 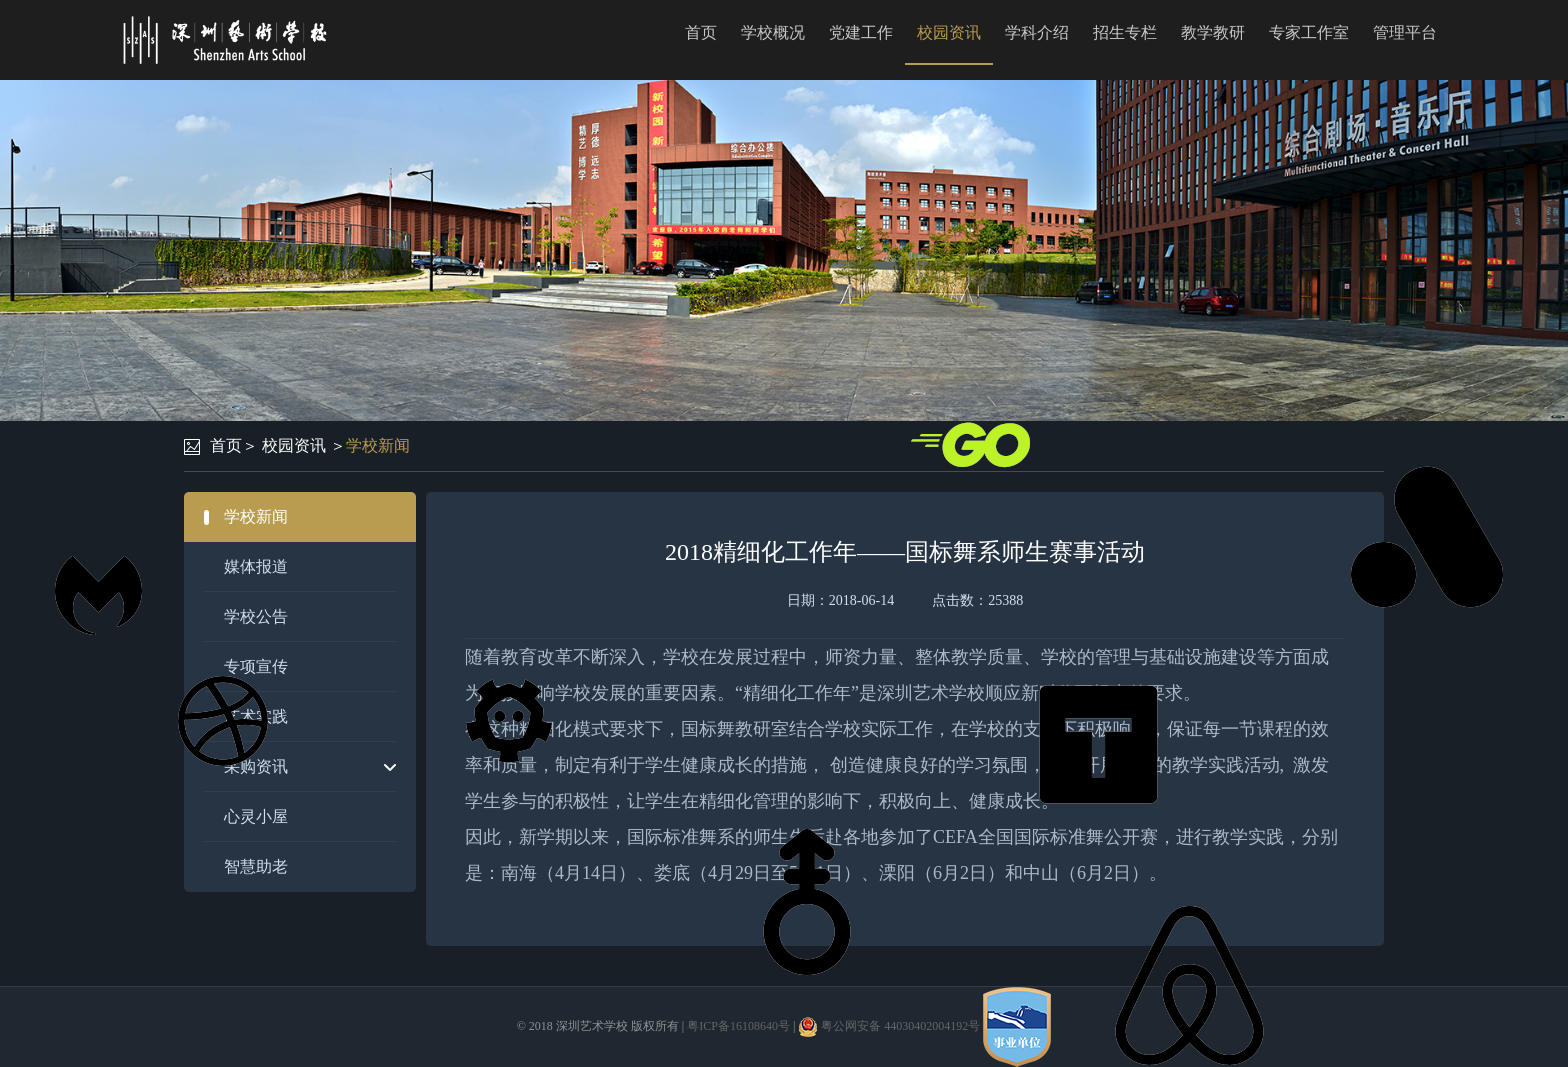 I want to click on dribbble logo, so click(x=223, y=721).